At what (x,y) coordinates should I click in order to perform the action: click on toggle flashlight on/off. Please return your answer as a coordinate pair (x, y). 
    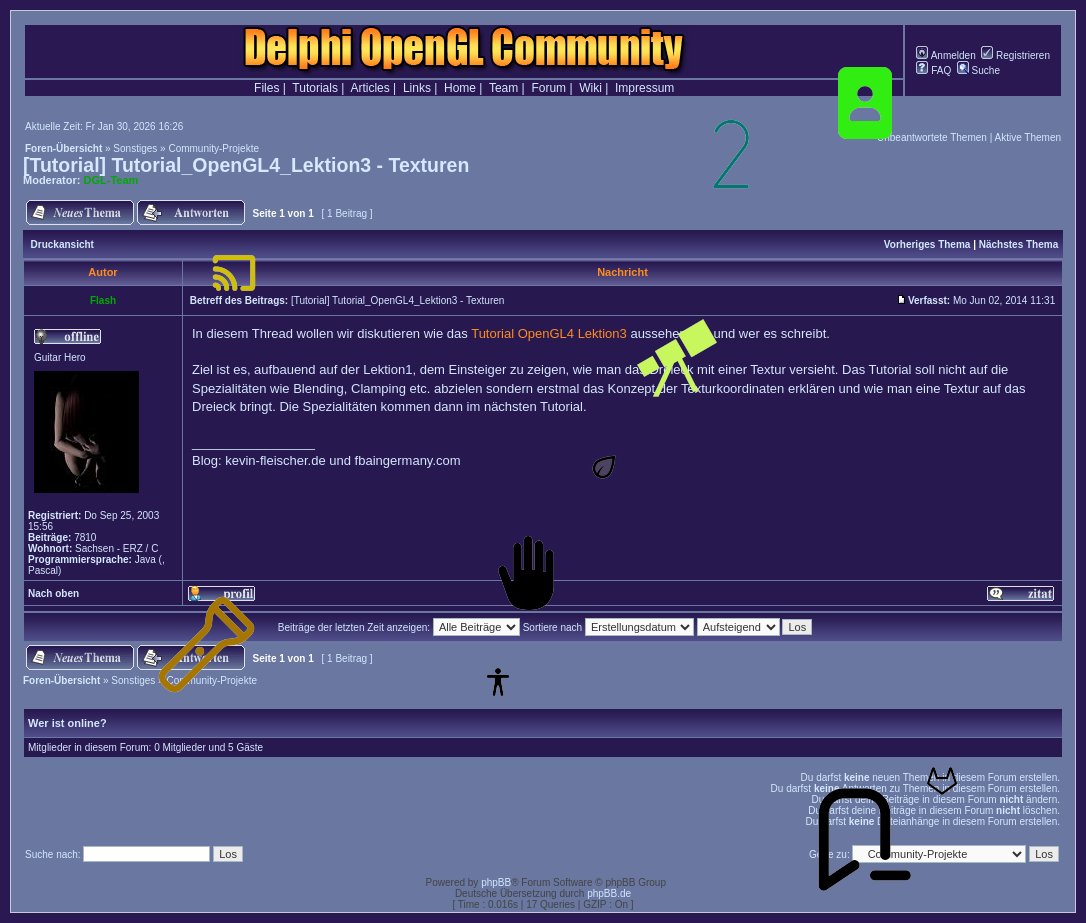
    Looking at the image, I should click on (206, 644).